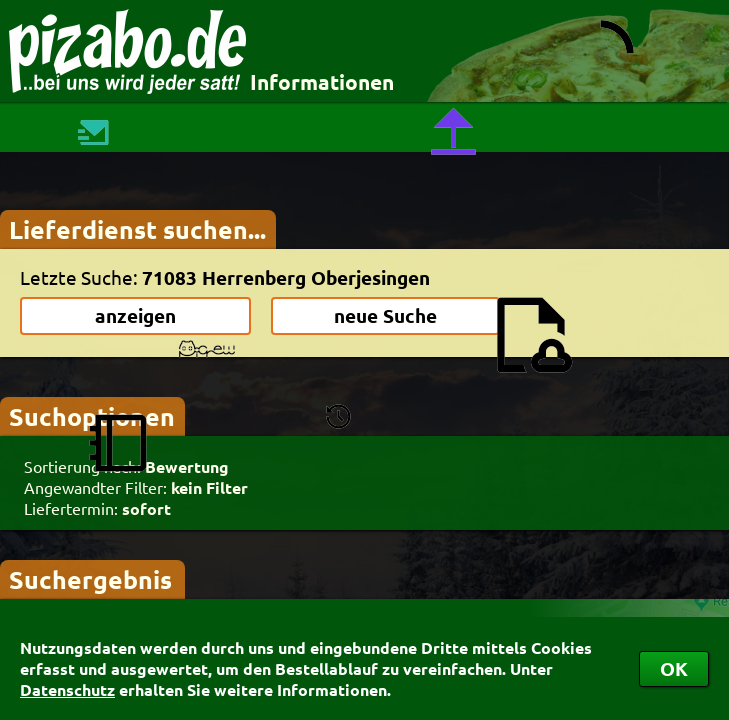 Image resolution: width=729 pixels, height=720 pixels. Describe the element at coordinates (453, 132) in the screenshot. I see `upload a file or document` at that location.